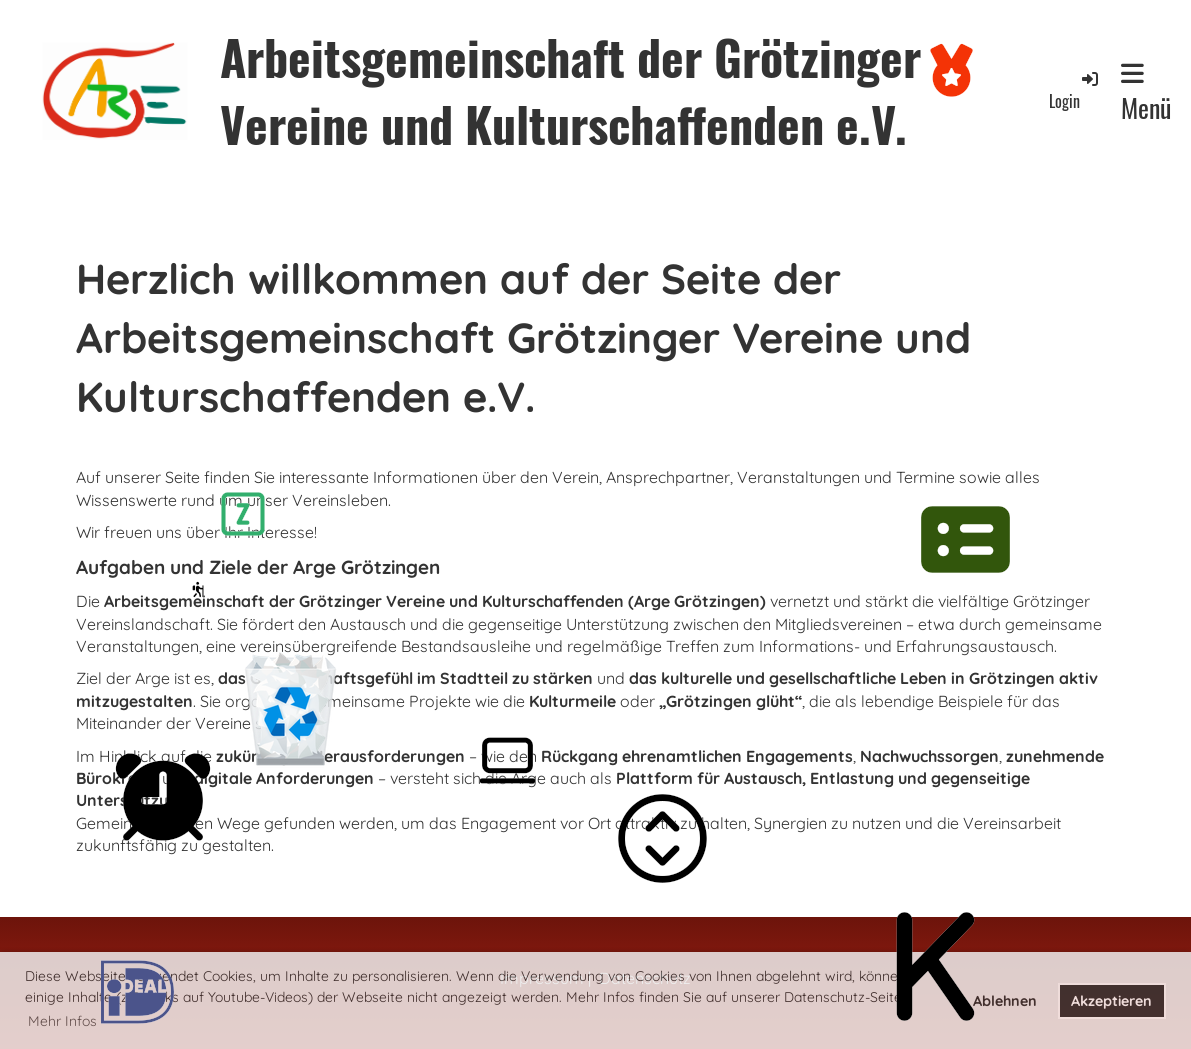 This screenshot has height=1049, width=1191. I want to click on expand or collapse a section, so click(662, 838).